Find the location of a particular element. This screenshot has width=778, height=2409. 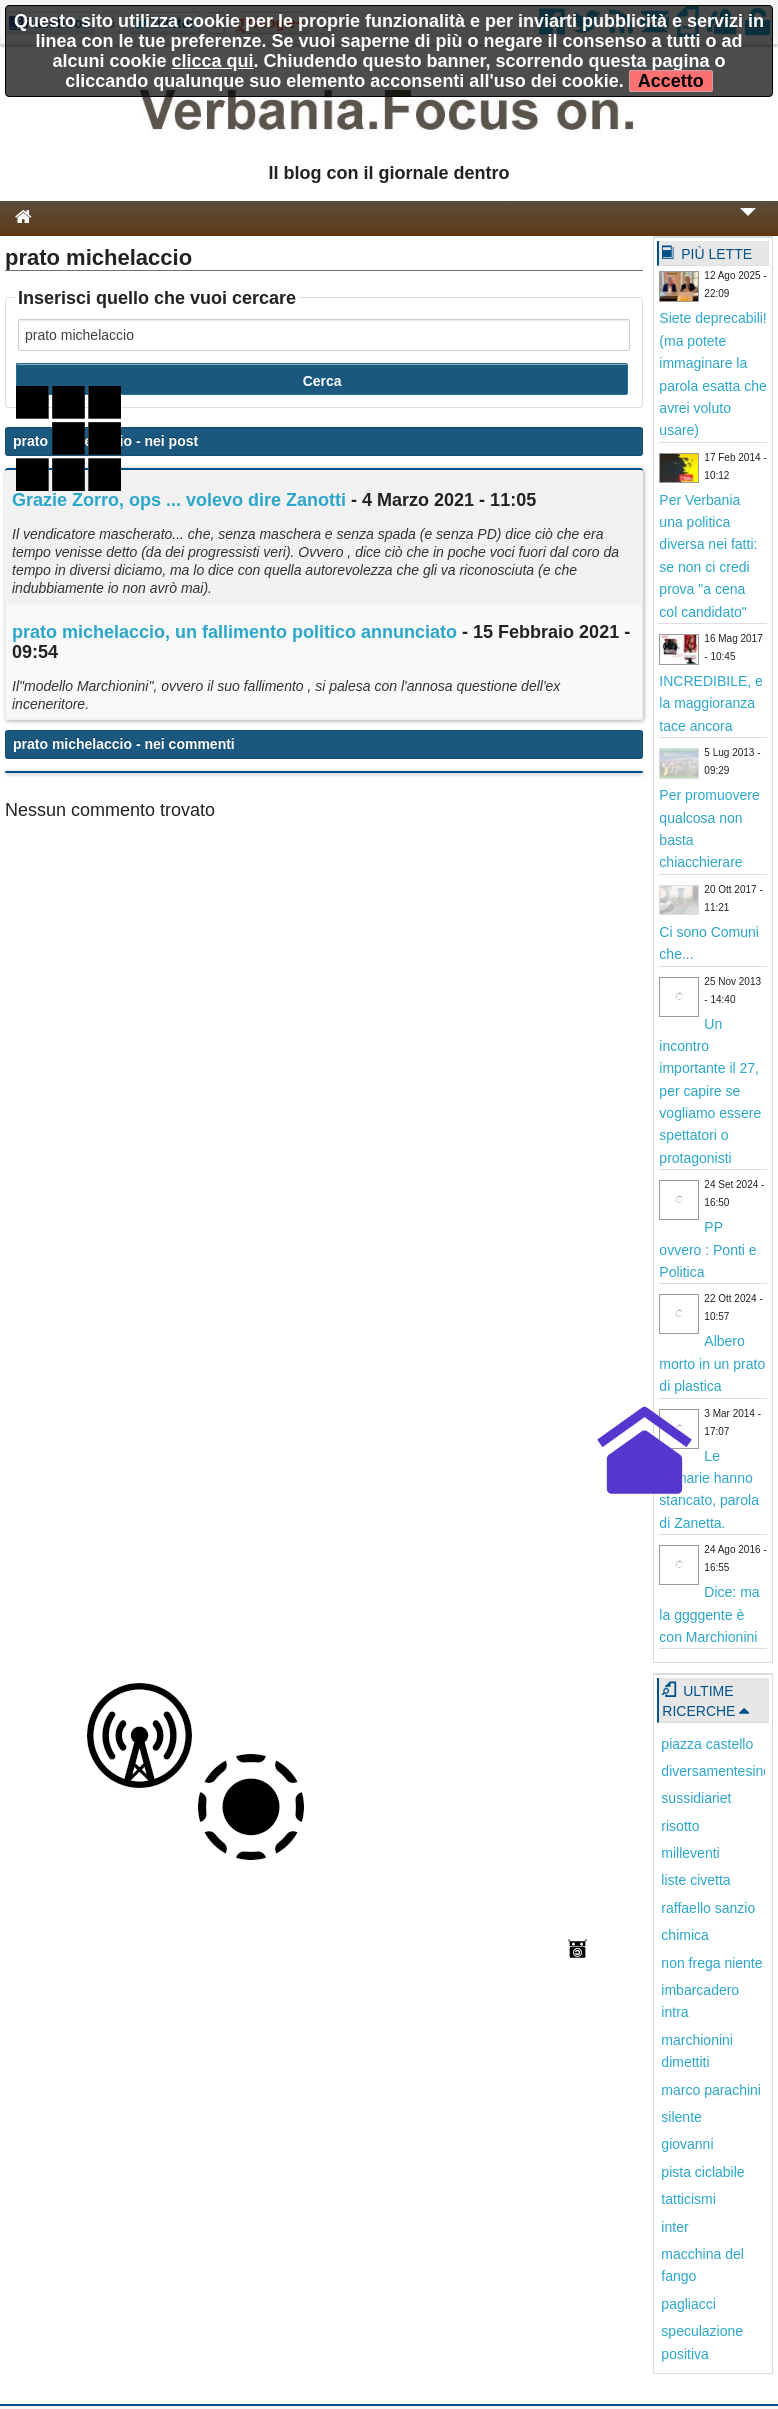

navigate to home screen is located at coordinates (644, 1451).